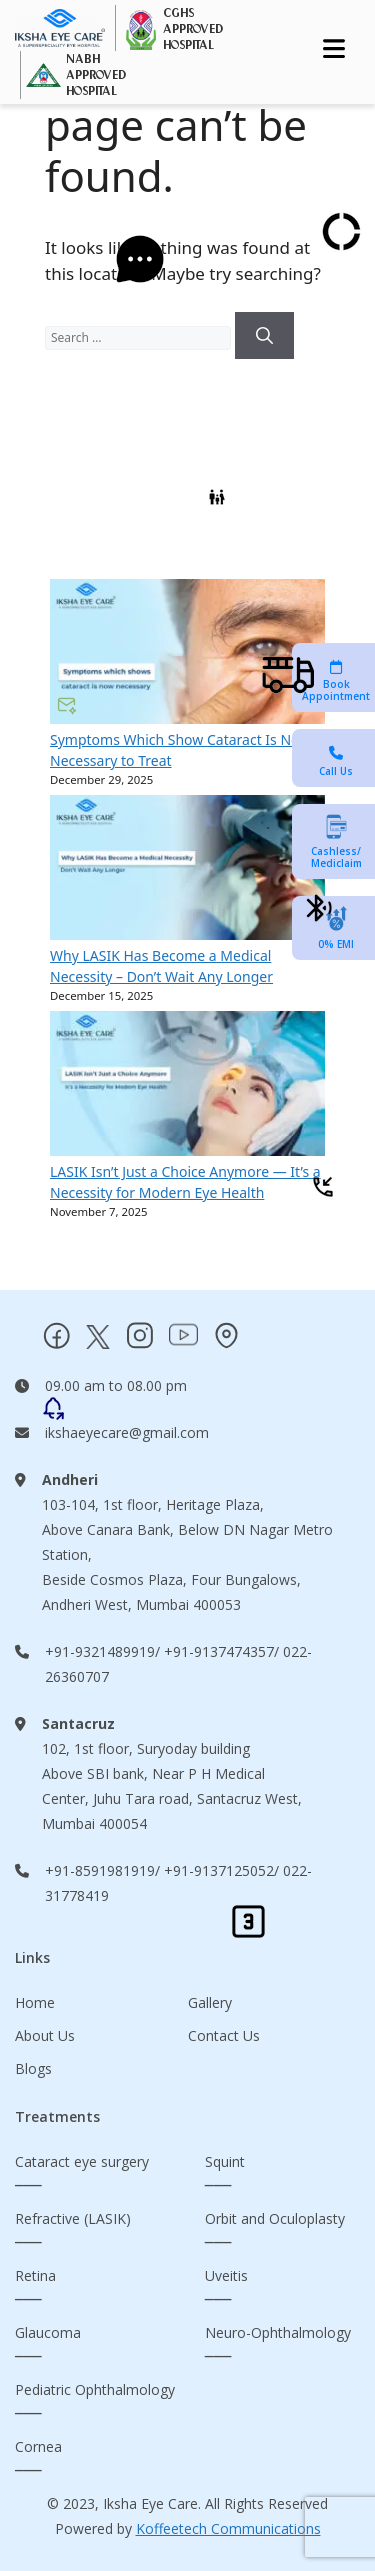  What do you see at coordinates (140, 259) in the screenshot?
I see `open messaging or chat` at bounding box center [140, 259].